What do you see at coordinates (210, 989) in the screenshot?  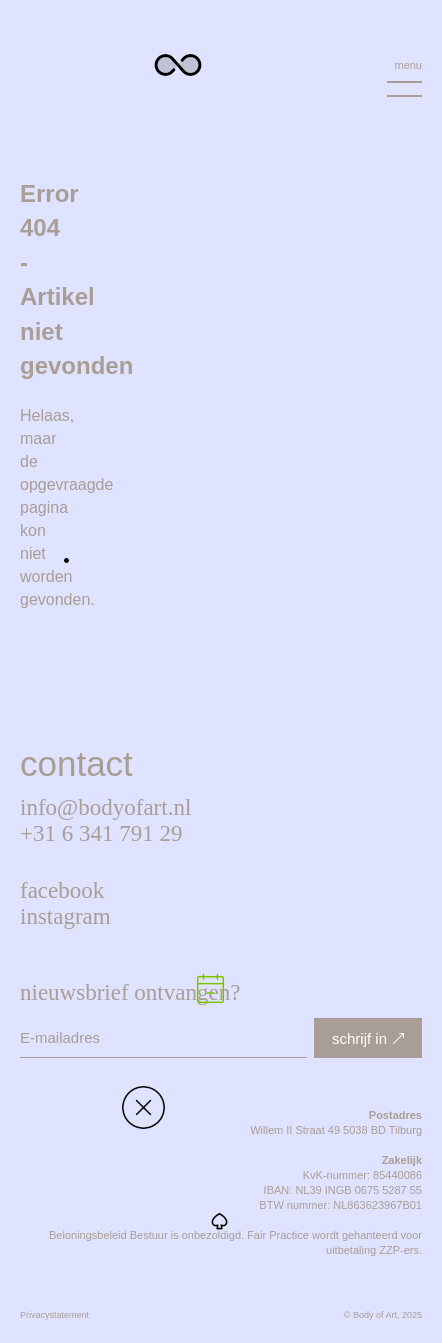 I see `remove an event from your calendar` at bounding box center [210, 989].